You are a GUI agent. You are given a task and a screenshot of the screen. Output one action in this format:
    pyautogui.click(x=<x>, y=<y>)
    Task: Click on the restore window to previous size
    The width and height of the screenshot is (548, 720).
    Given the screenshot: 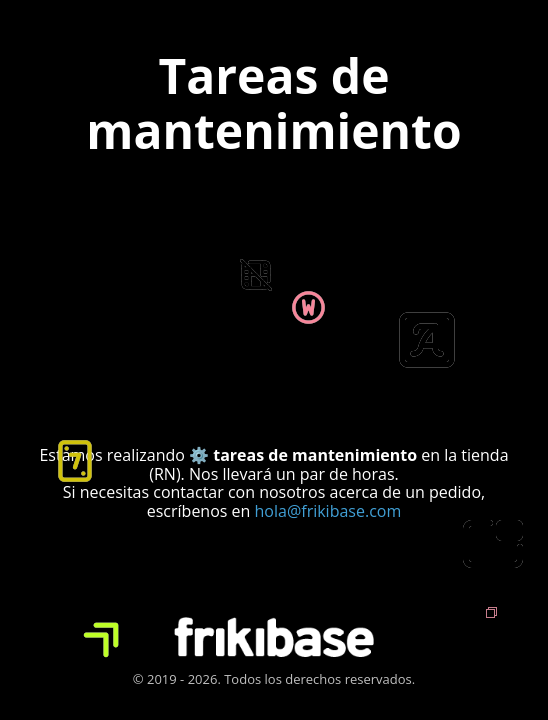 What is the action you would take?
    pyautogui.click(x=491, y=612)
    